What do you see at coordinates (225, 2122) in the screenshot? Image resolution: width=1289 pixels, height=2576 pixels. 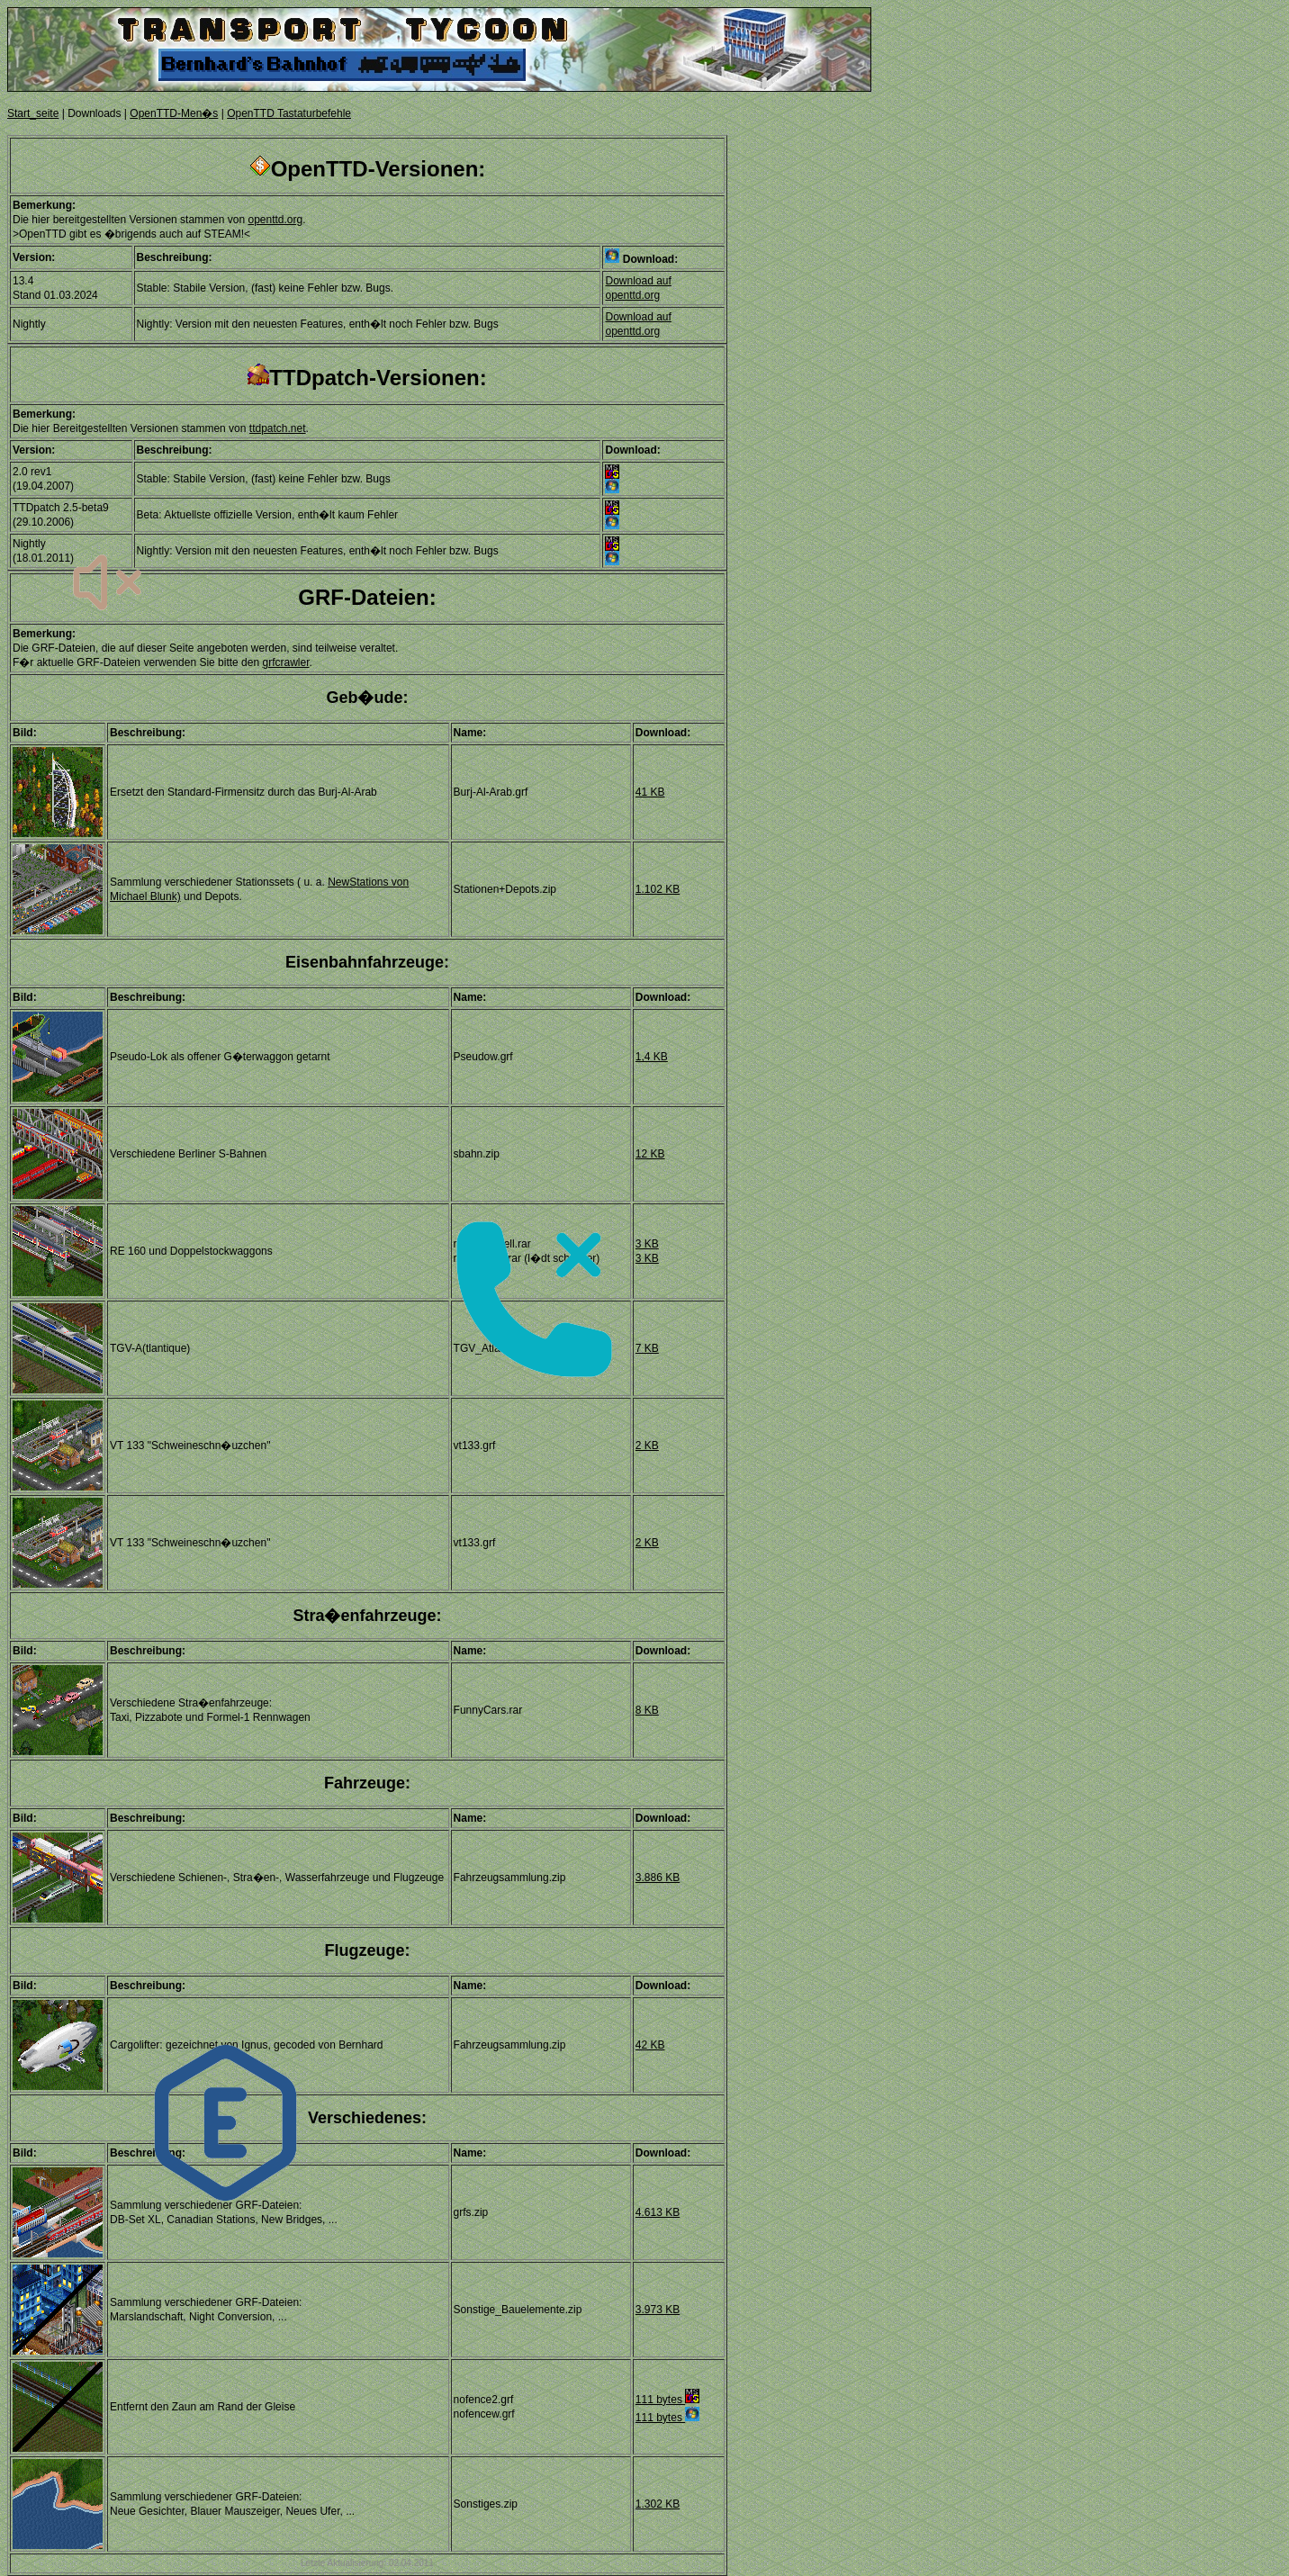 I see `app icon or logo featuring the letter E` at bounding box center [225, 2122].